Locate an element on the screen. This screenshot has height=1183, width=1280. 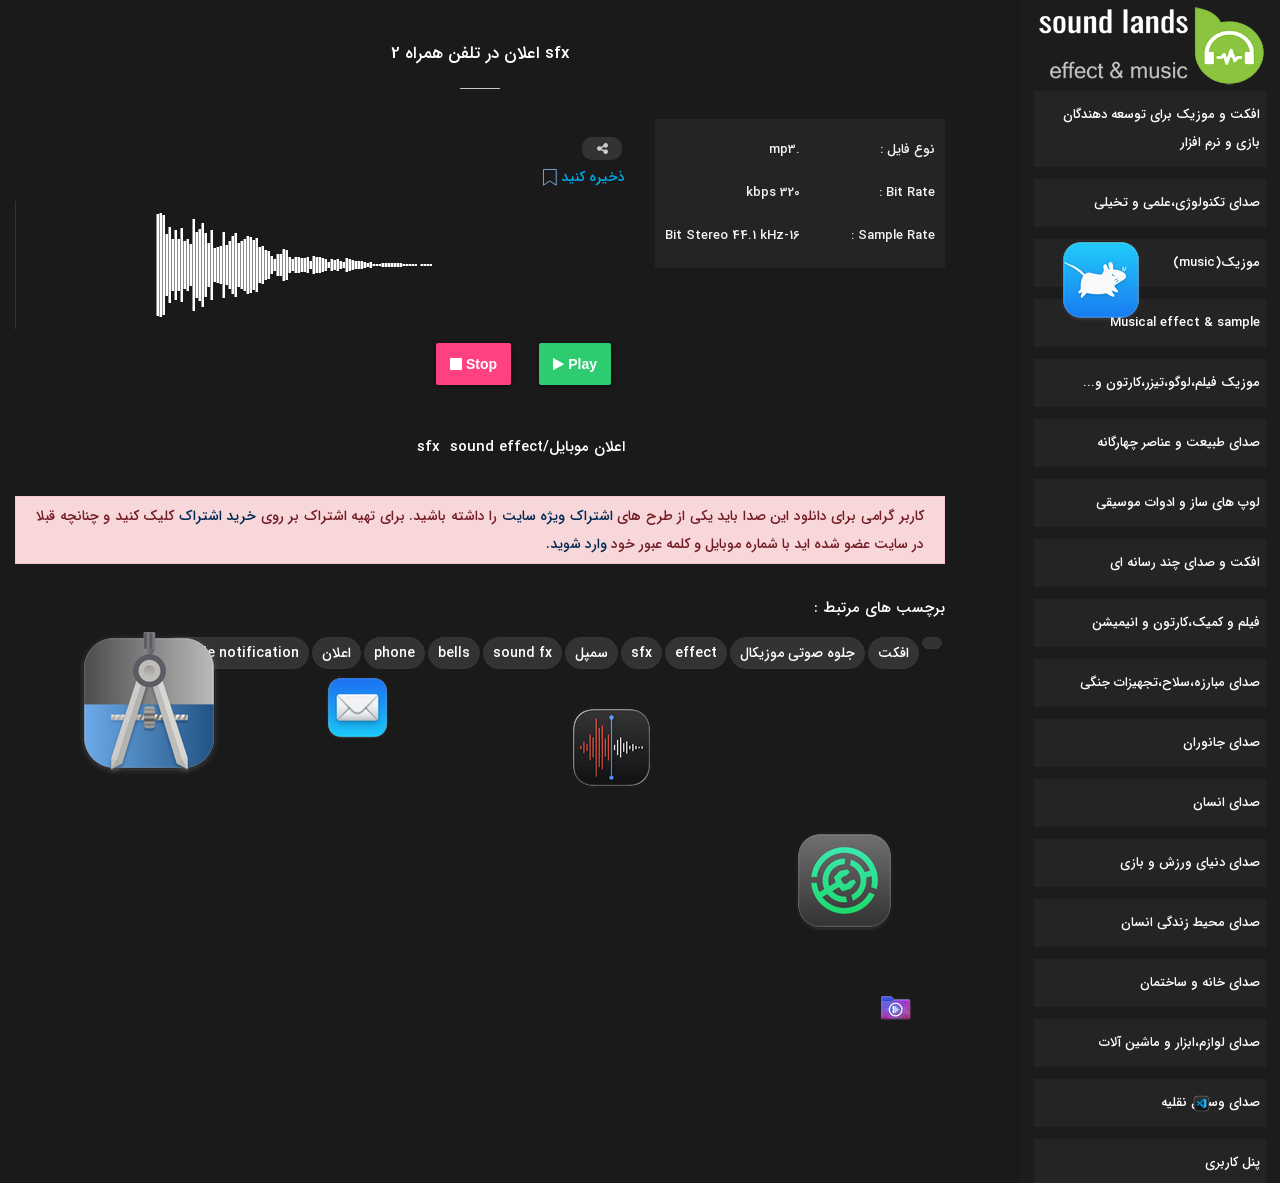
open Visual Studio Code is located at coordinates (1201, 1103).